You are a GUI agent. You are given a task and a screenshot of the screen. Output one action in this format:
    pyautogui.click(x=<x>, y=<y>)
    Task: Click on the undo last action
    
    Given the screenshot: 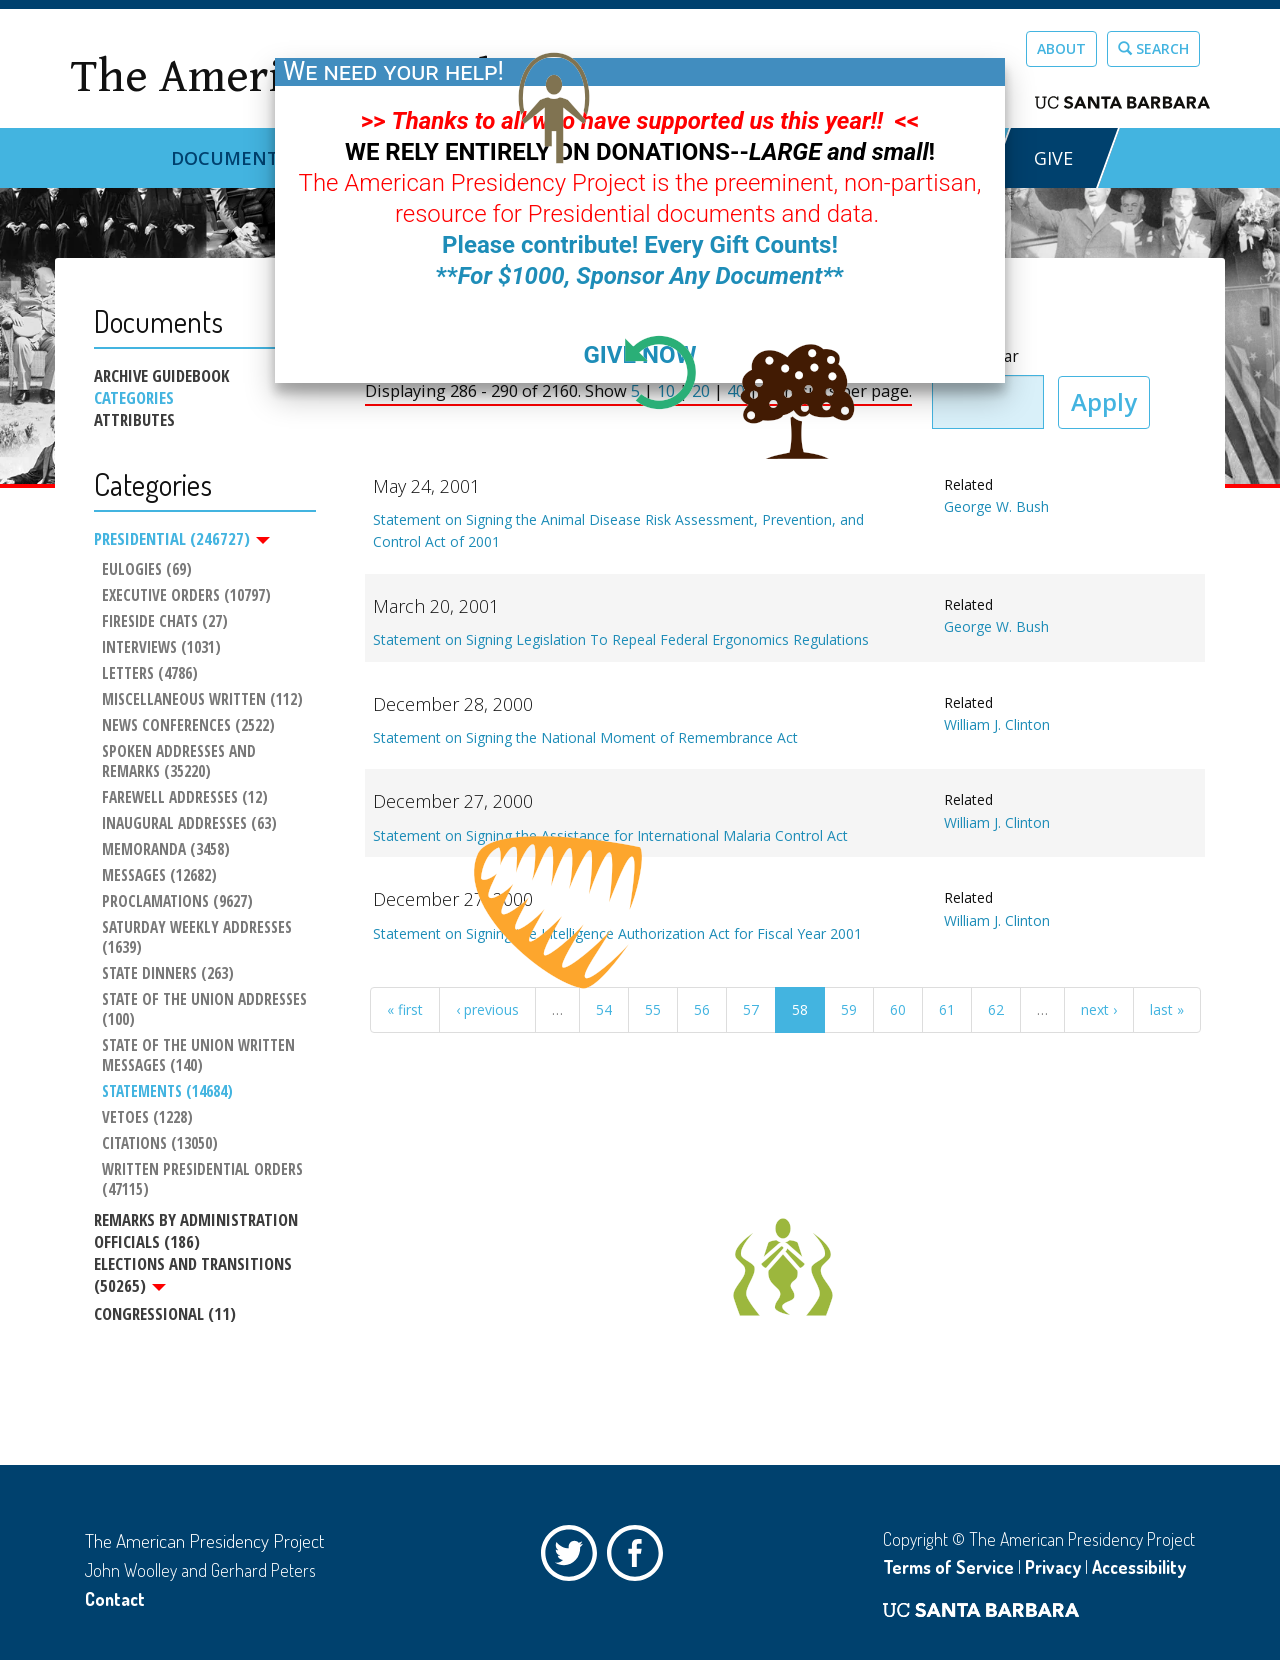 What is the action you would take?
    pyautogui.click(x=660, y=372)
    